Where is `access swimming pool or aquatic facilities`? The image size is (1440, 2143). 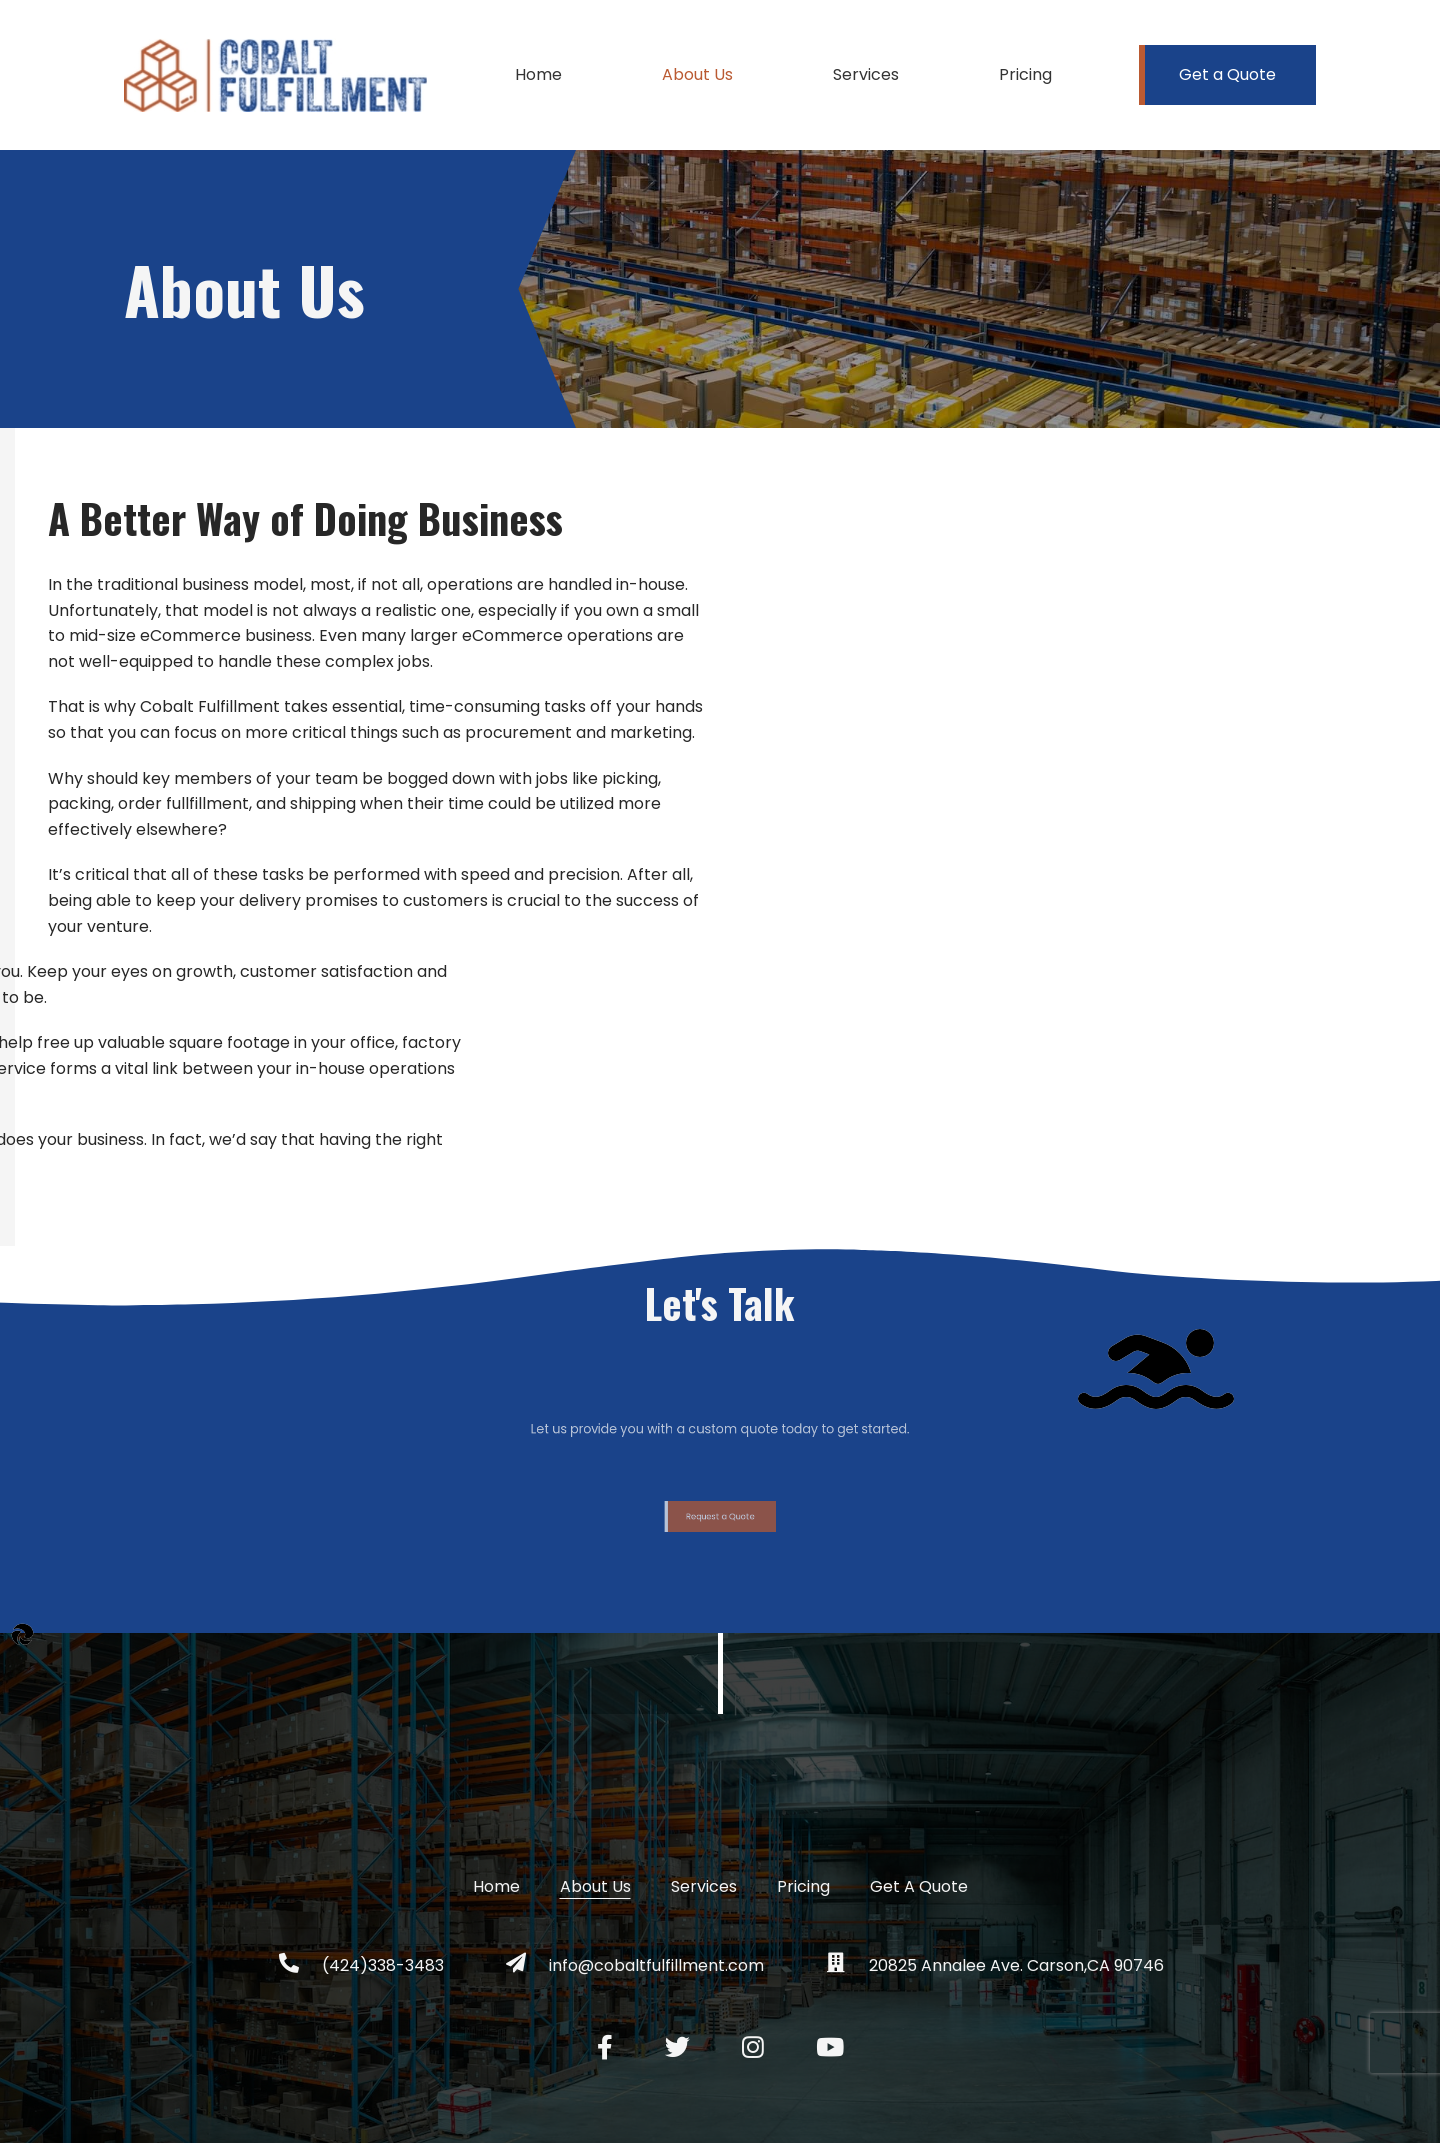 access swimming pool or aquatic facilities is located at coordinates (1156, 1369).